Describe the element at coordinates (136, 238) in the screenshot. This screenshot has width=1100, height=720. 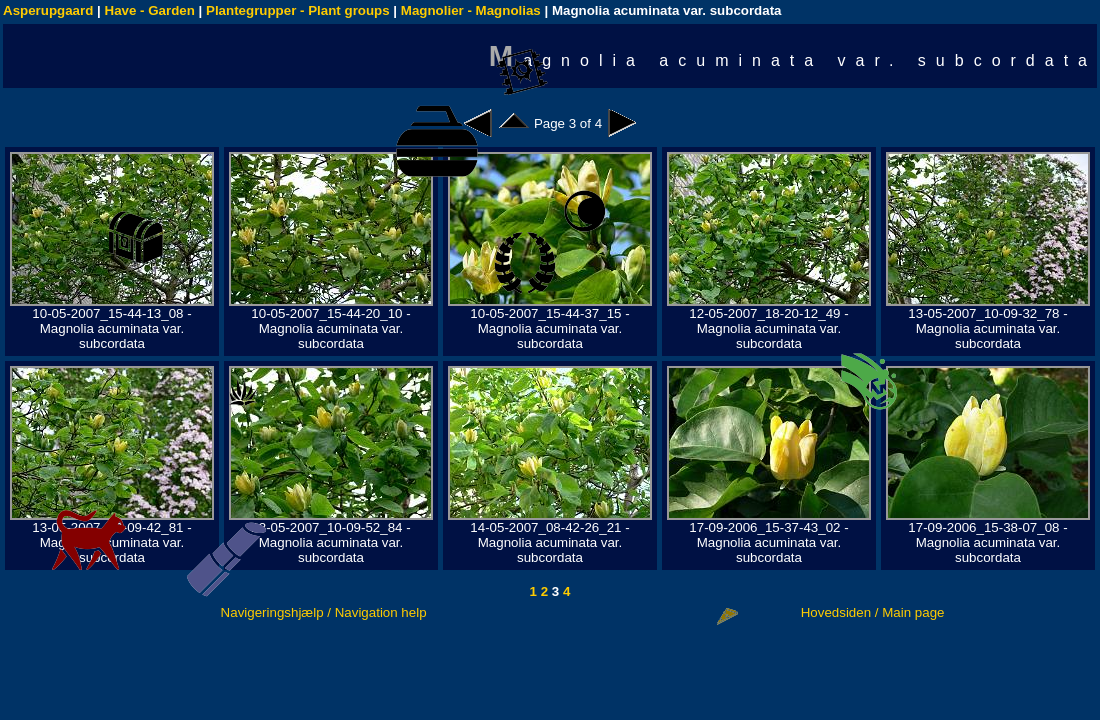
I see `a locked or secured inventory chest` at that location.